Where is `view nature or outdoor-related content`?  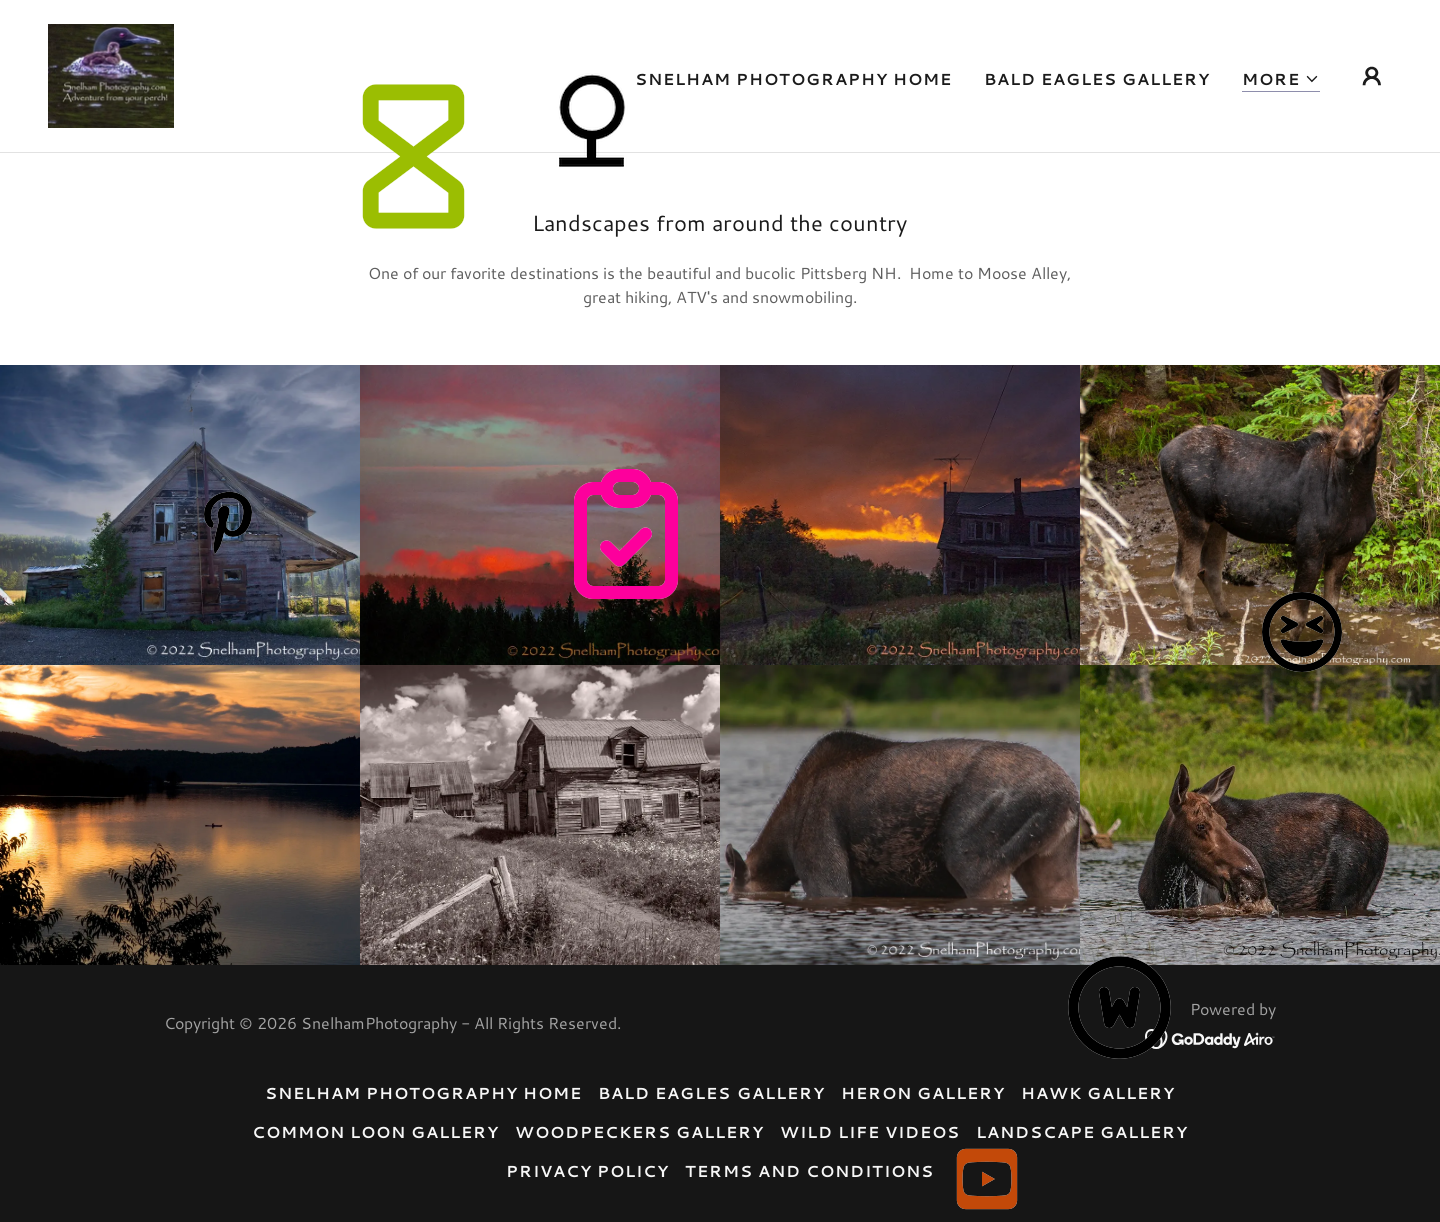
view nature or outdoor-related content is located at coordinates (591, 120).